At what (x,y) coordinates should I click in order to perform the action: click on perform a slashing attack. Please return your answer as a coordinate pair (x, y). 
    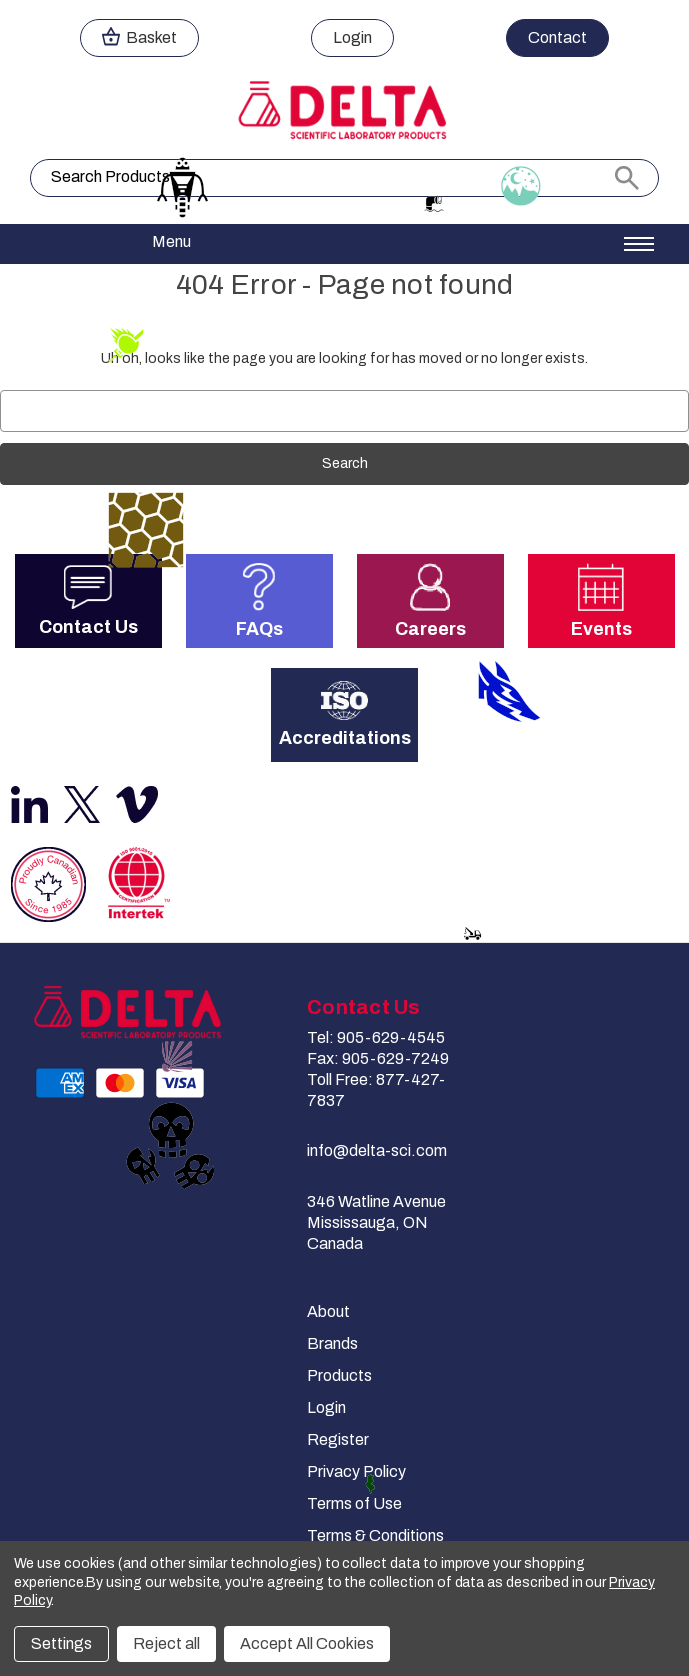
    Looking at the image, I should click on (126, 345).